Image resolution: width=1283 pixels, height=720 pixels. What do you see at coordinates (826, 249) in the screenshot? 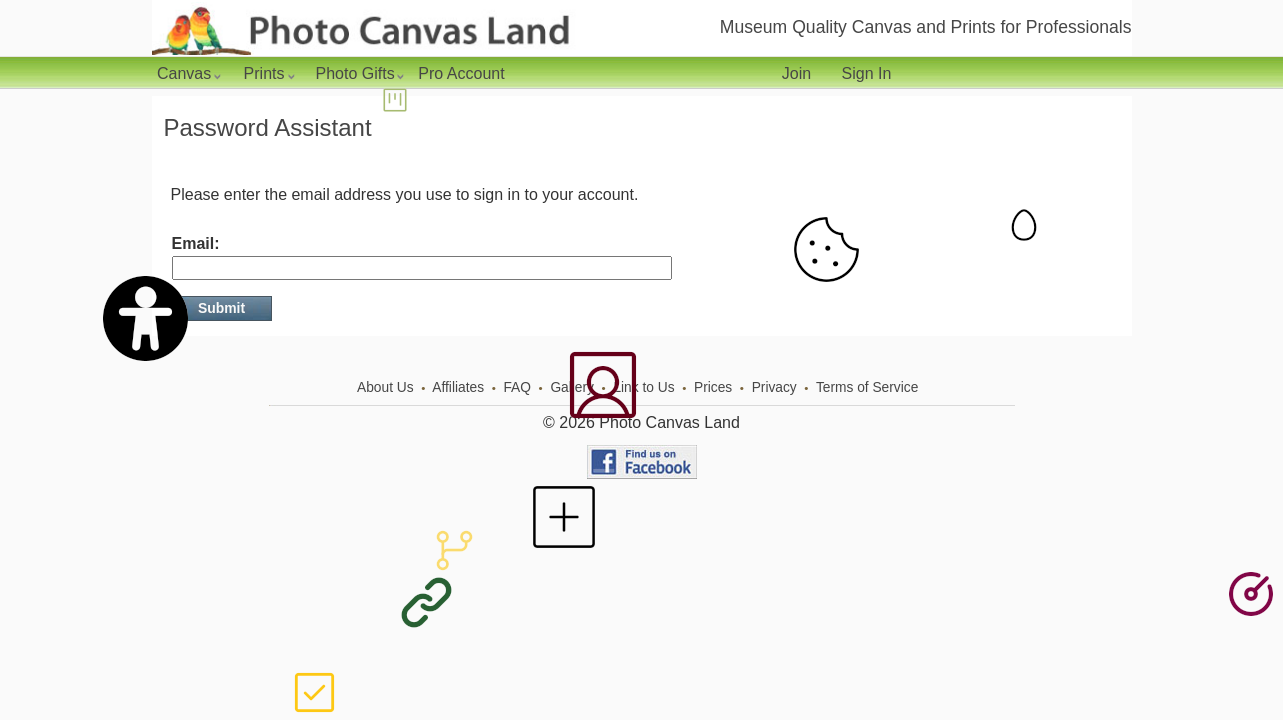
I see `manage cookie preferences and privacy settings` at bounding box center [826, 249].